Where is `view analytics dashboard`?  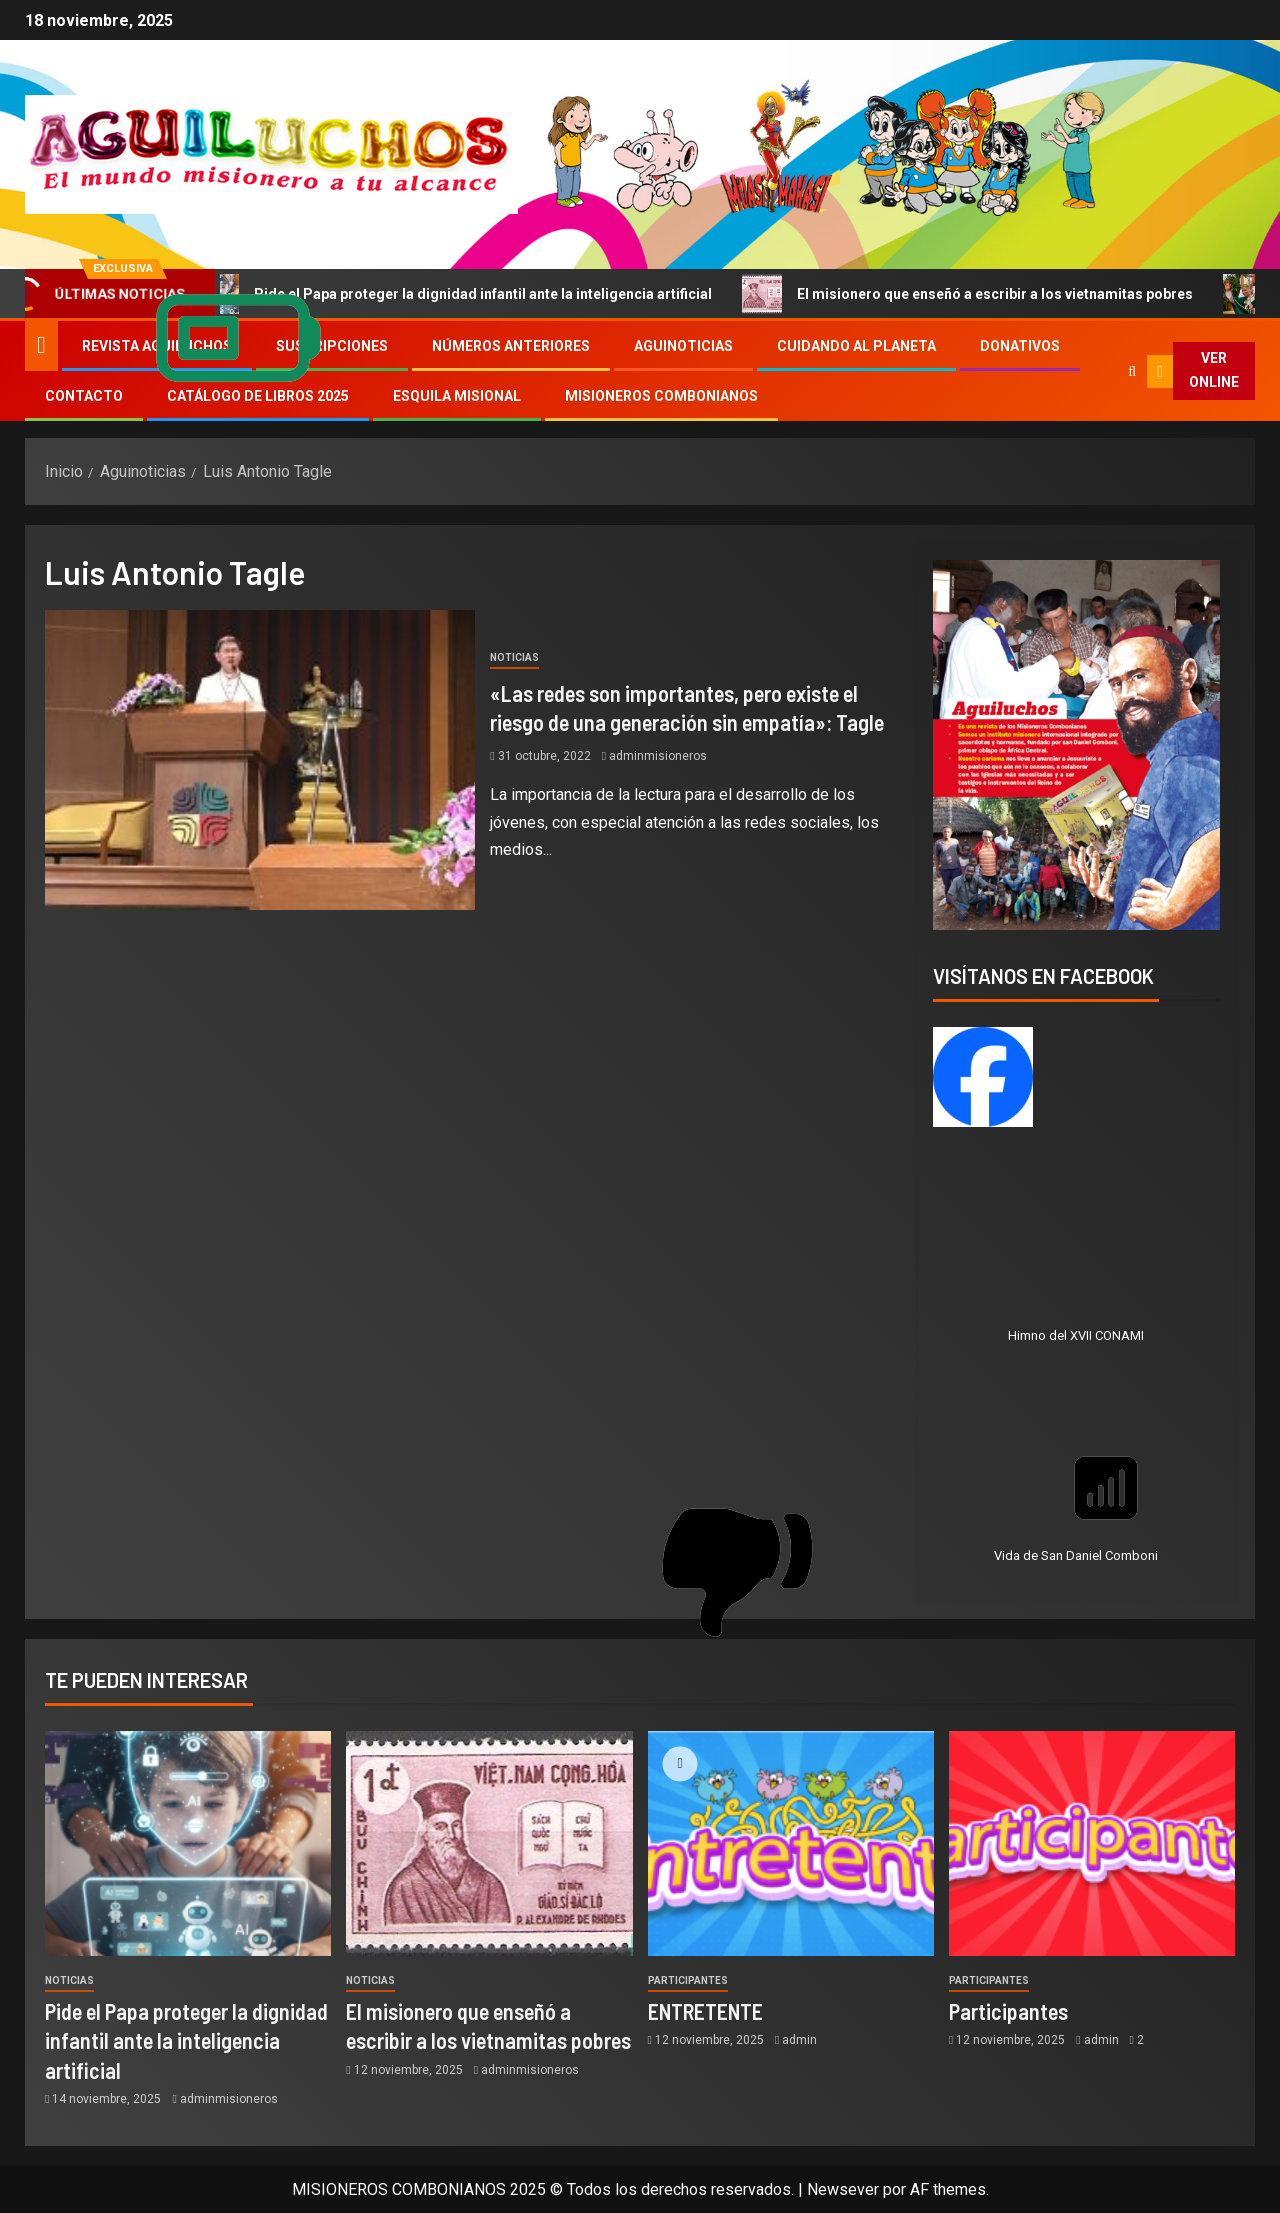
view analytics dashboard is located at coordinates (1106, 1488).